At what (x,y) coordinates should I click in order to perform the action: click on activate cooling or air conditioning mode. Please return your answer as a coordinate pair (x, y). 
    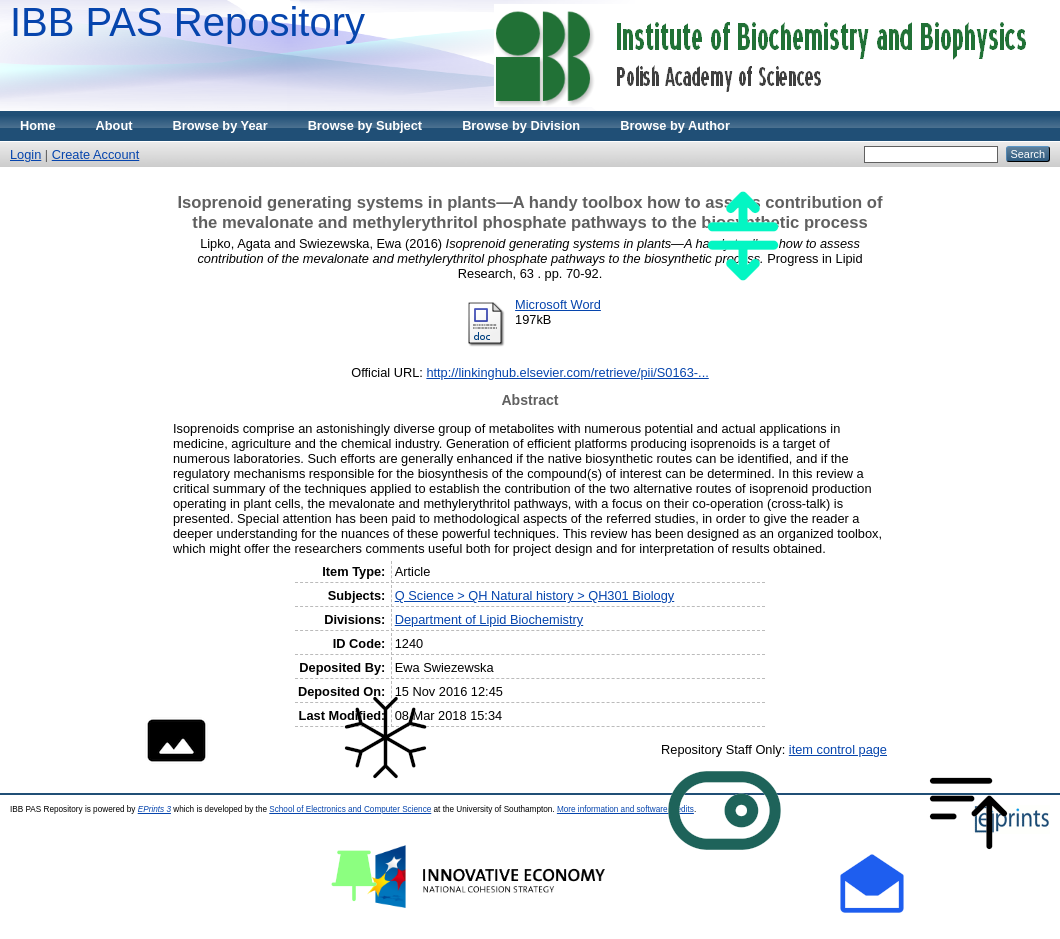
    Looking at the image, I should click on (385, 737).